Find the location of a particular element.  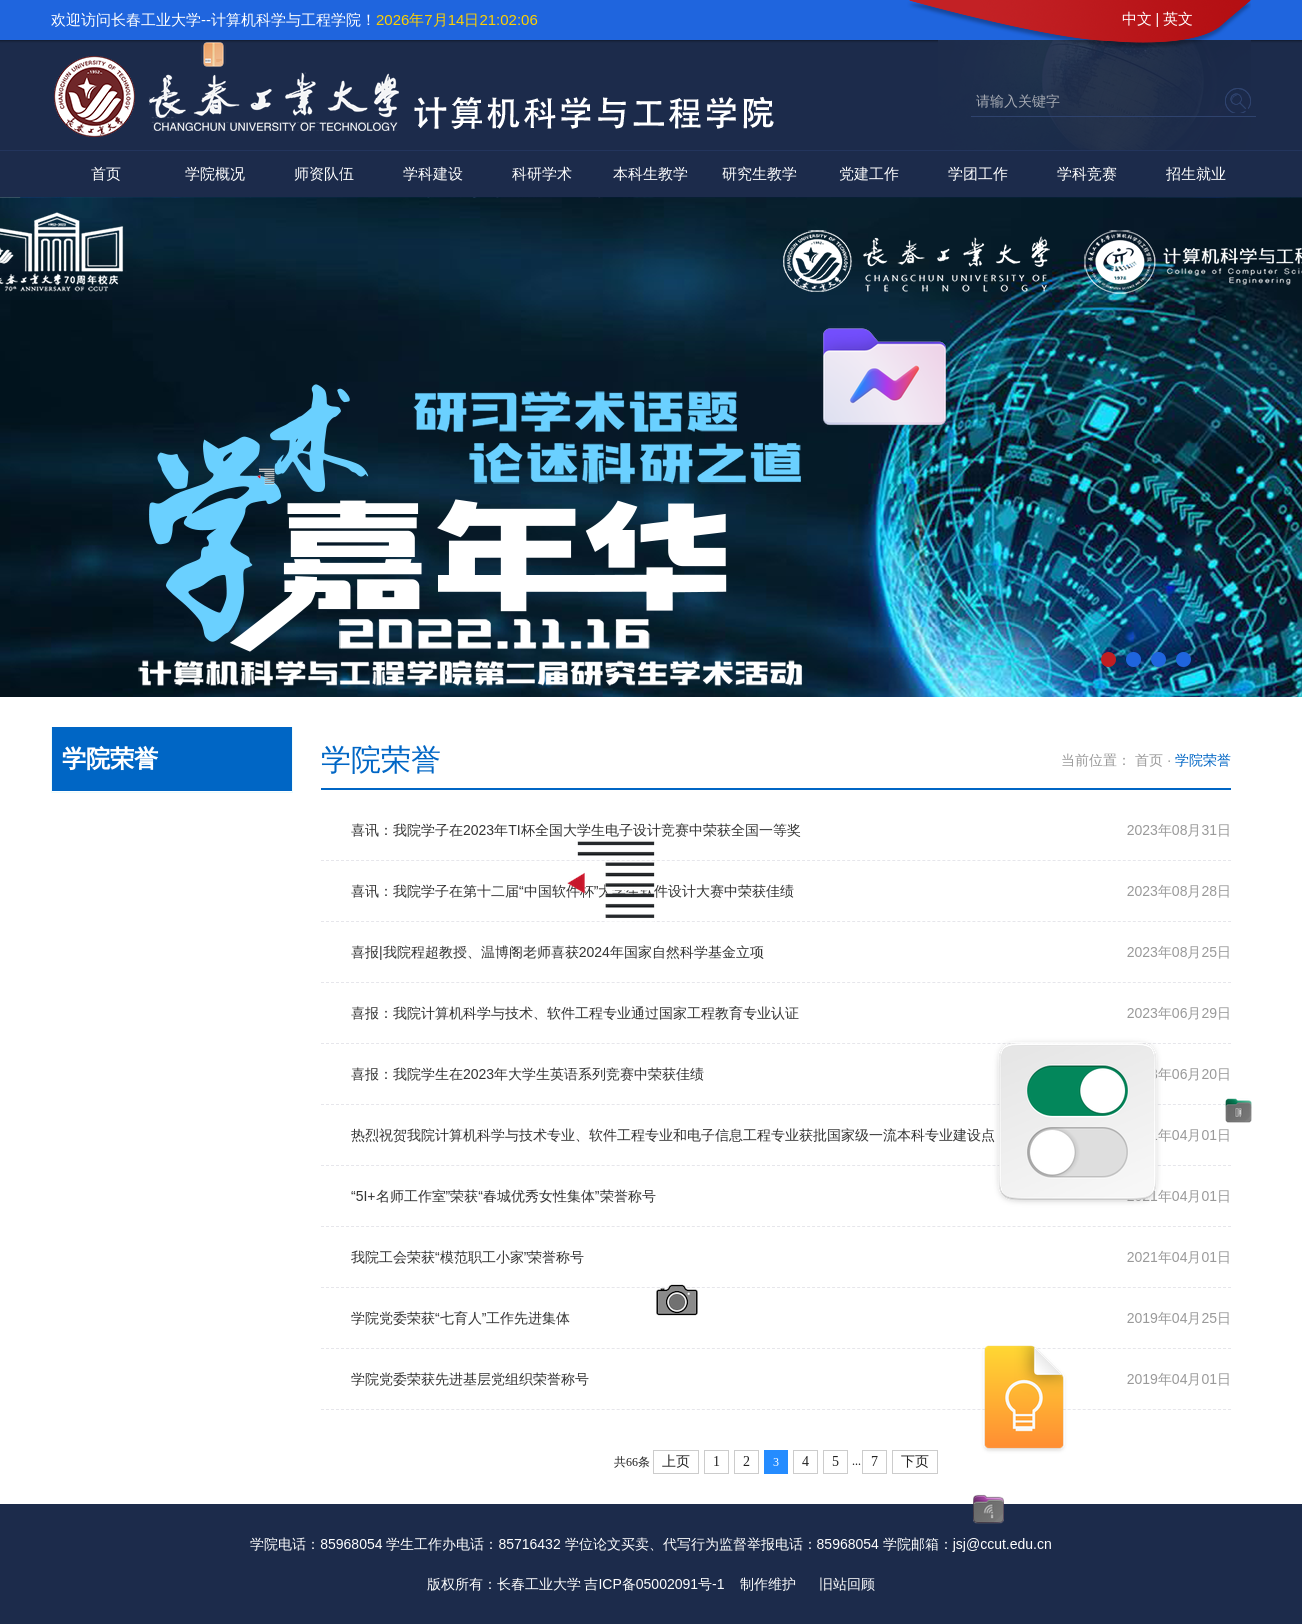

compressed archive file type indicator is located at coordinates (213, 54).